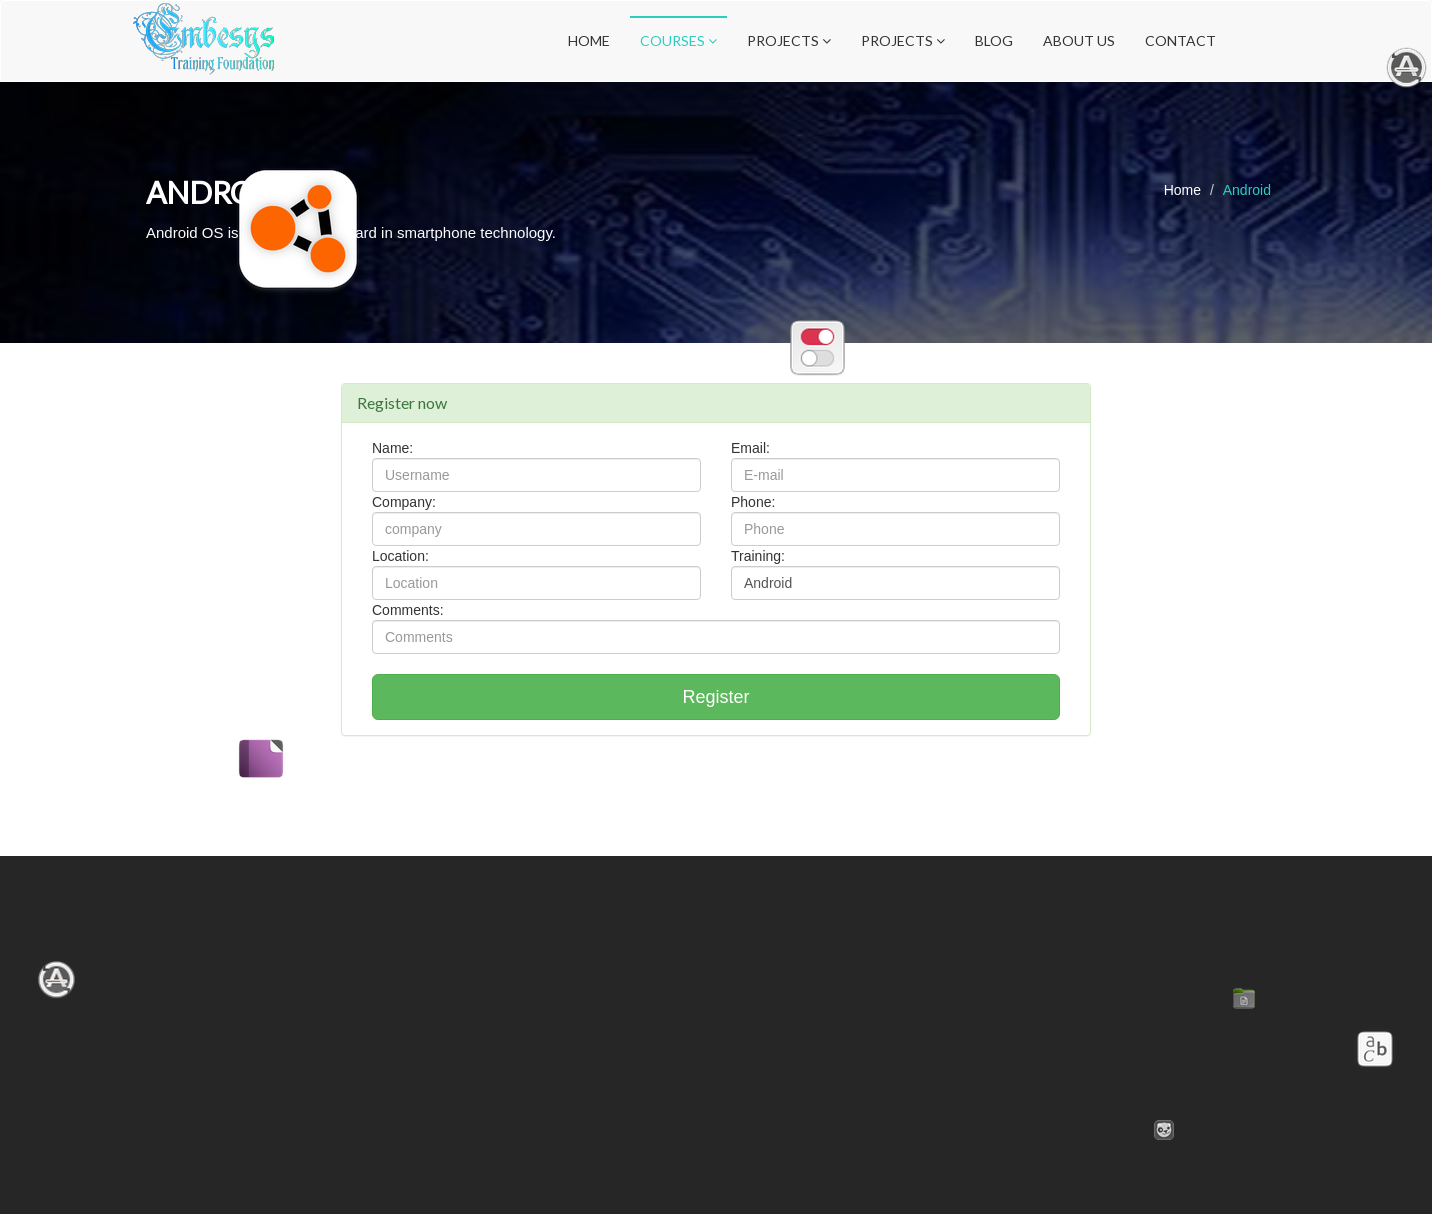 The image size is (1432, 1219). What do you see at coordinates (298, 229) in the screenshot?
I see `launch BeamNG.drive vehicle simulation game` at bounding box center [298, 229].